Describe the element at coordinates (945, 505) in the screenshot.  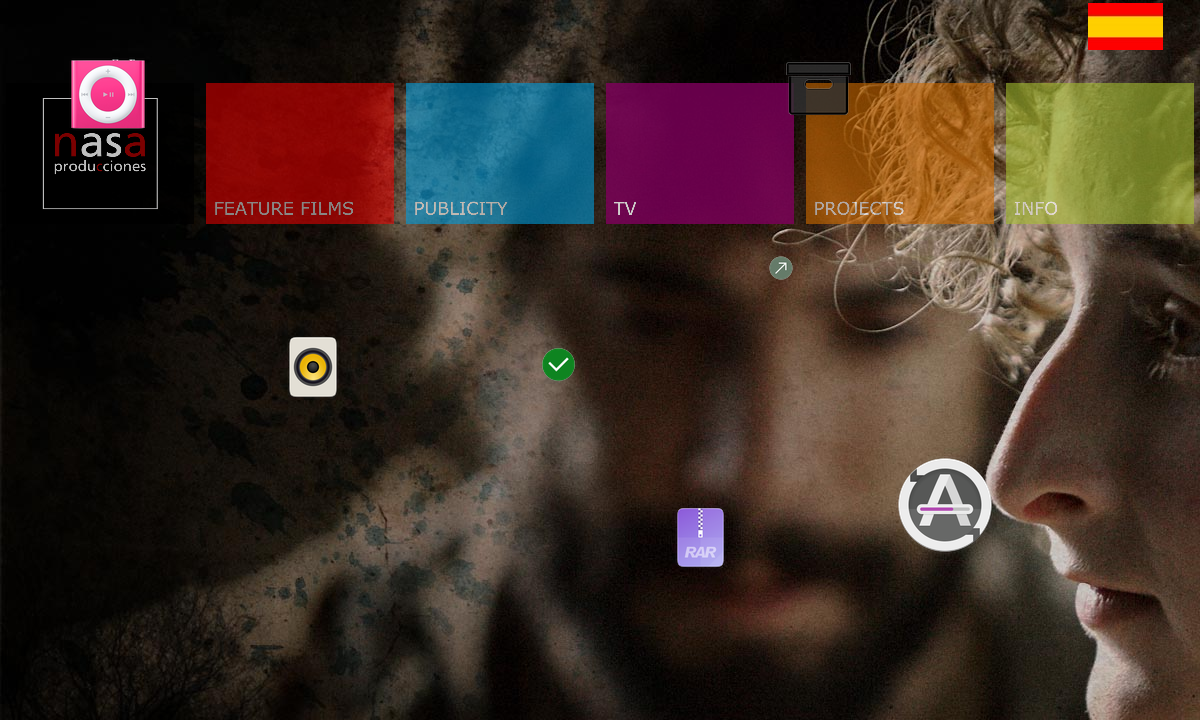
I see `open the software update manager` at that location.